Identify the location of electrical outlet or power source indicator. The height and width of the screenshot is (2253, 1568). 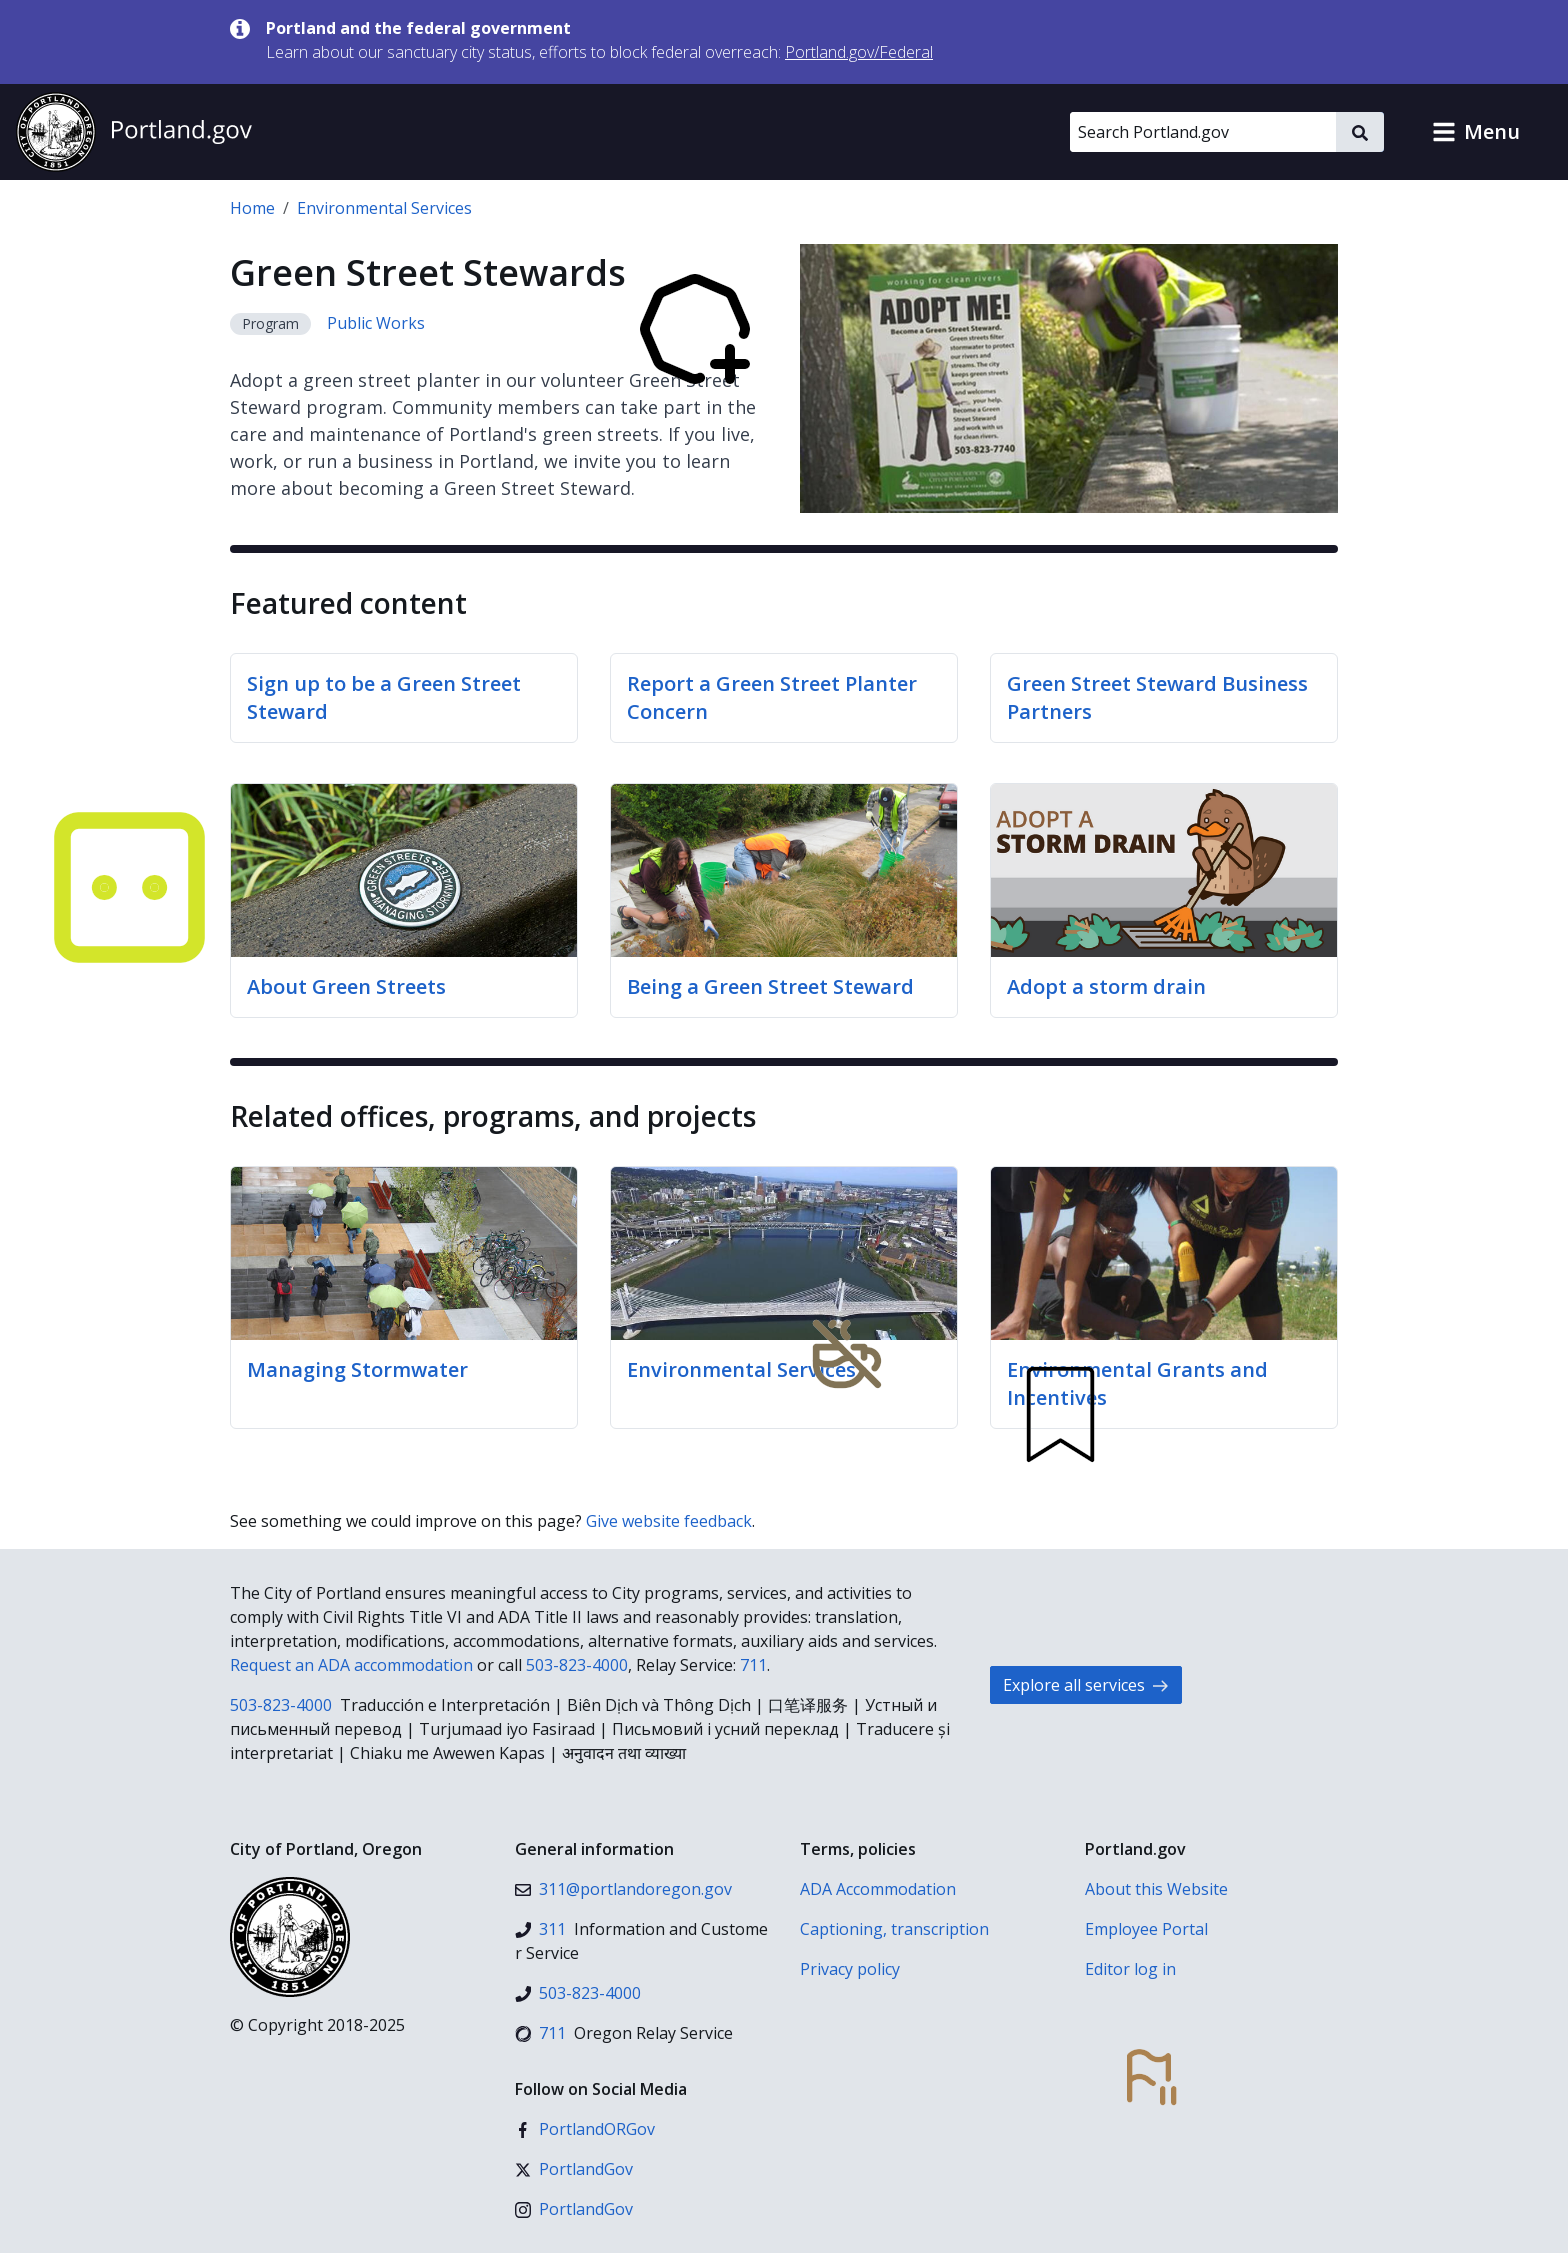
(129, 887).